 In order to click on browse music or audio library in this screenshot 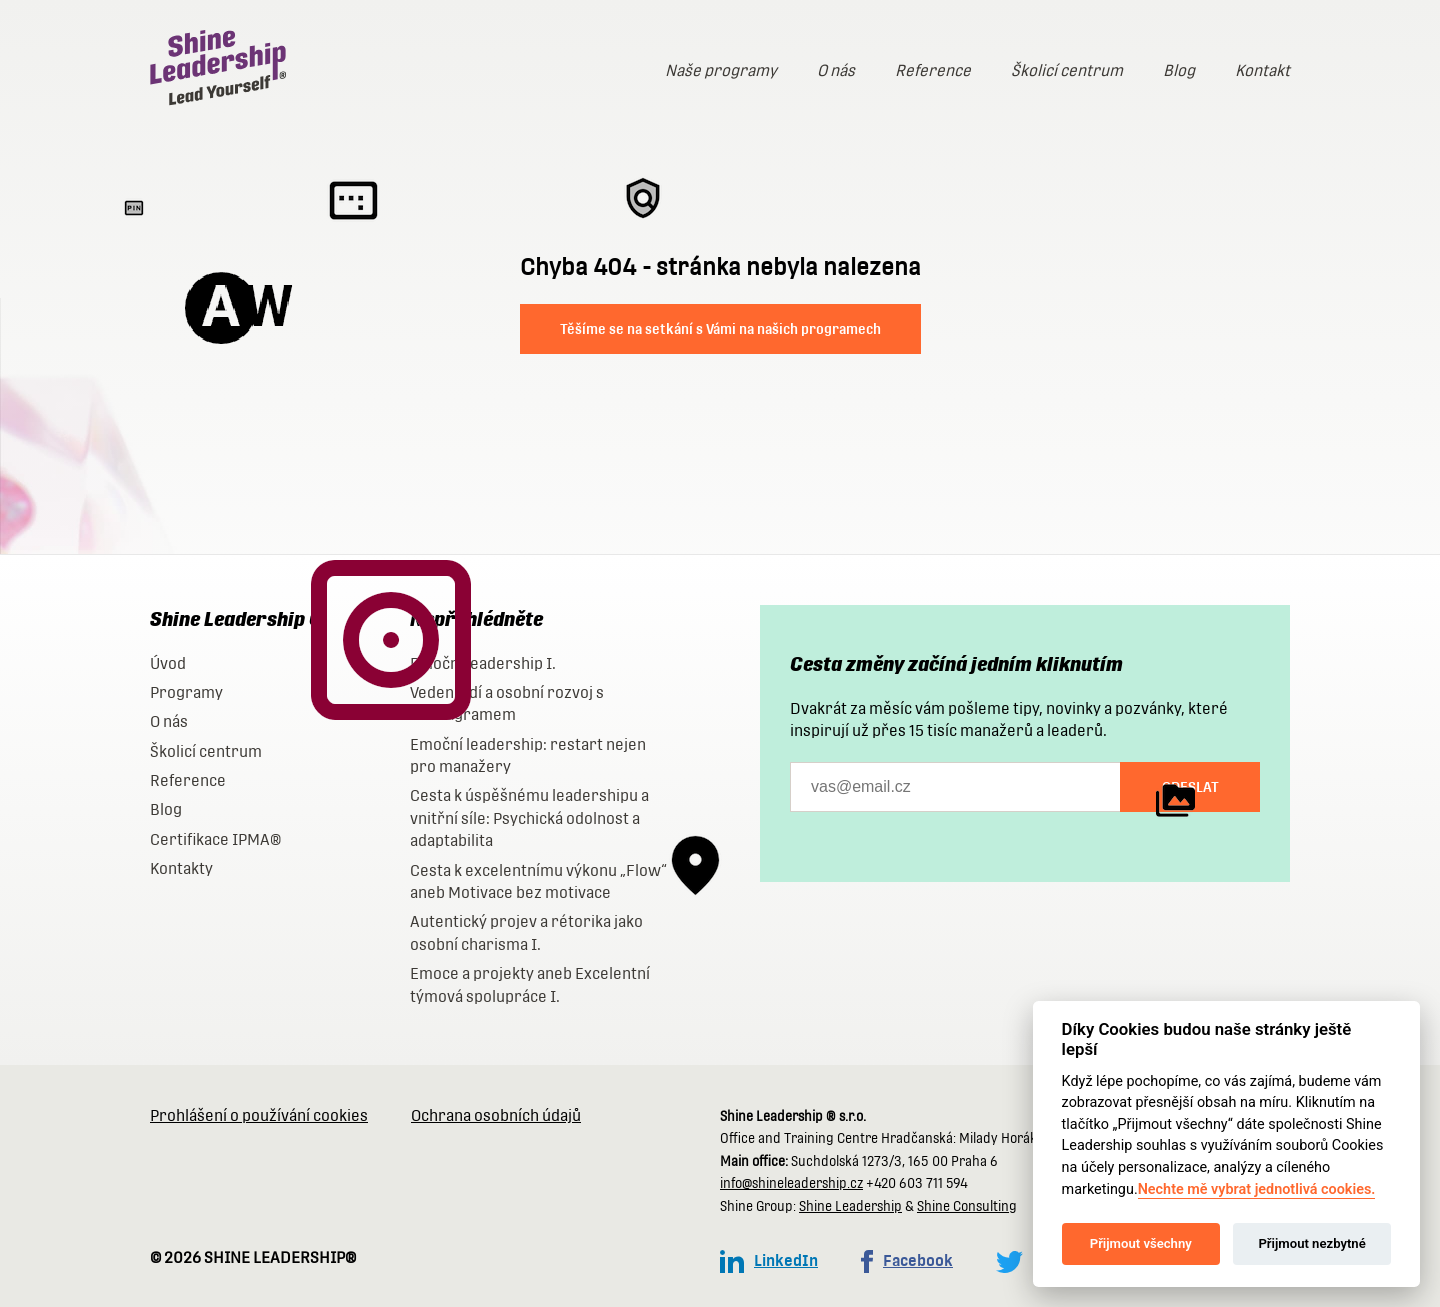, I will do `click(391, 640)`.